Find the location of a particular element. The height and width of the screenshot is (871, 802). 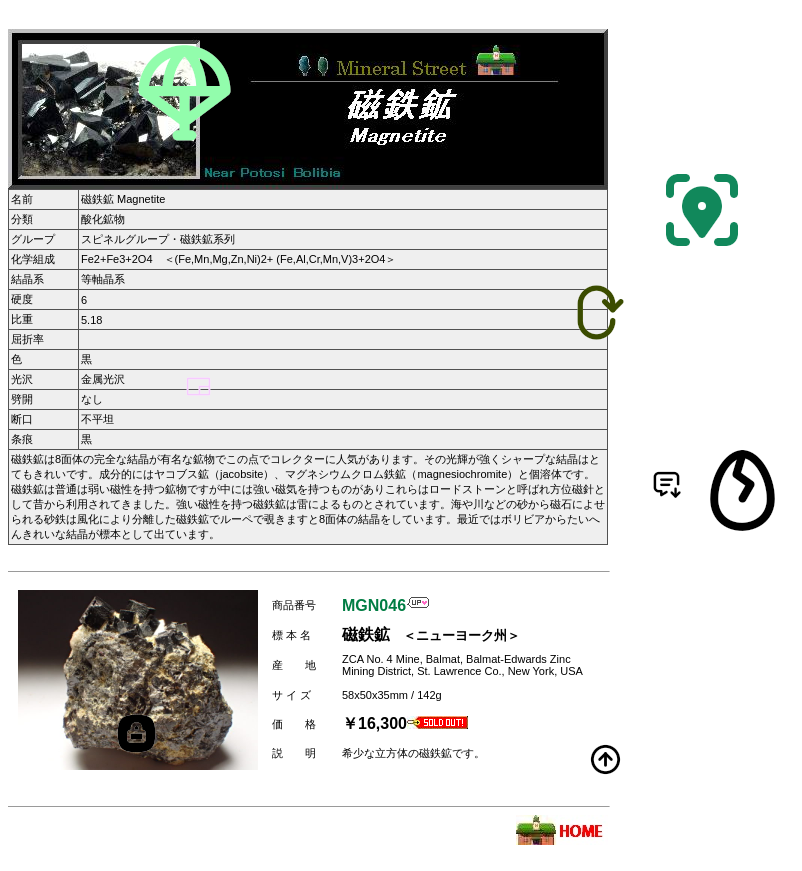

scroll to top of page is located at coordinates (605, 759).